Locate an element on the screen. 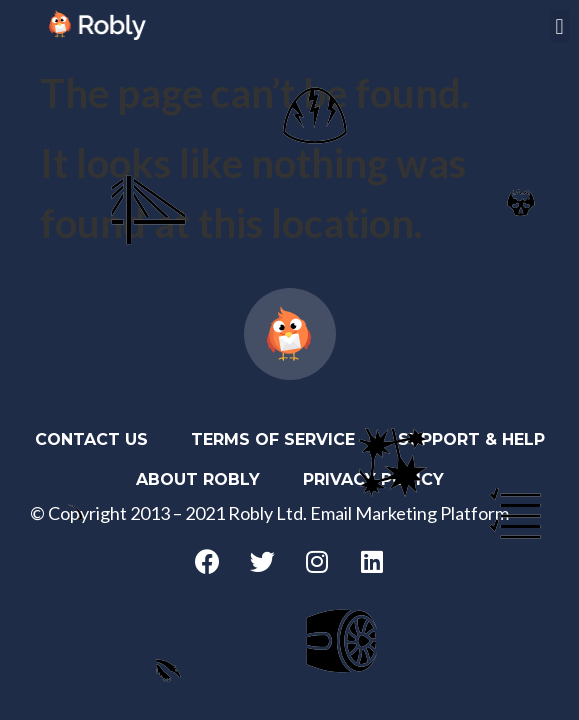 The height and width of the screenshot is (720, 579). perform a quick attack or slash action is located at coordinates (74, 512).